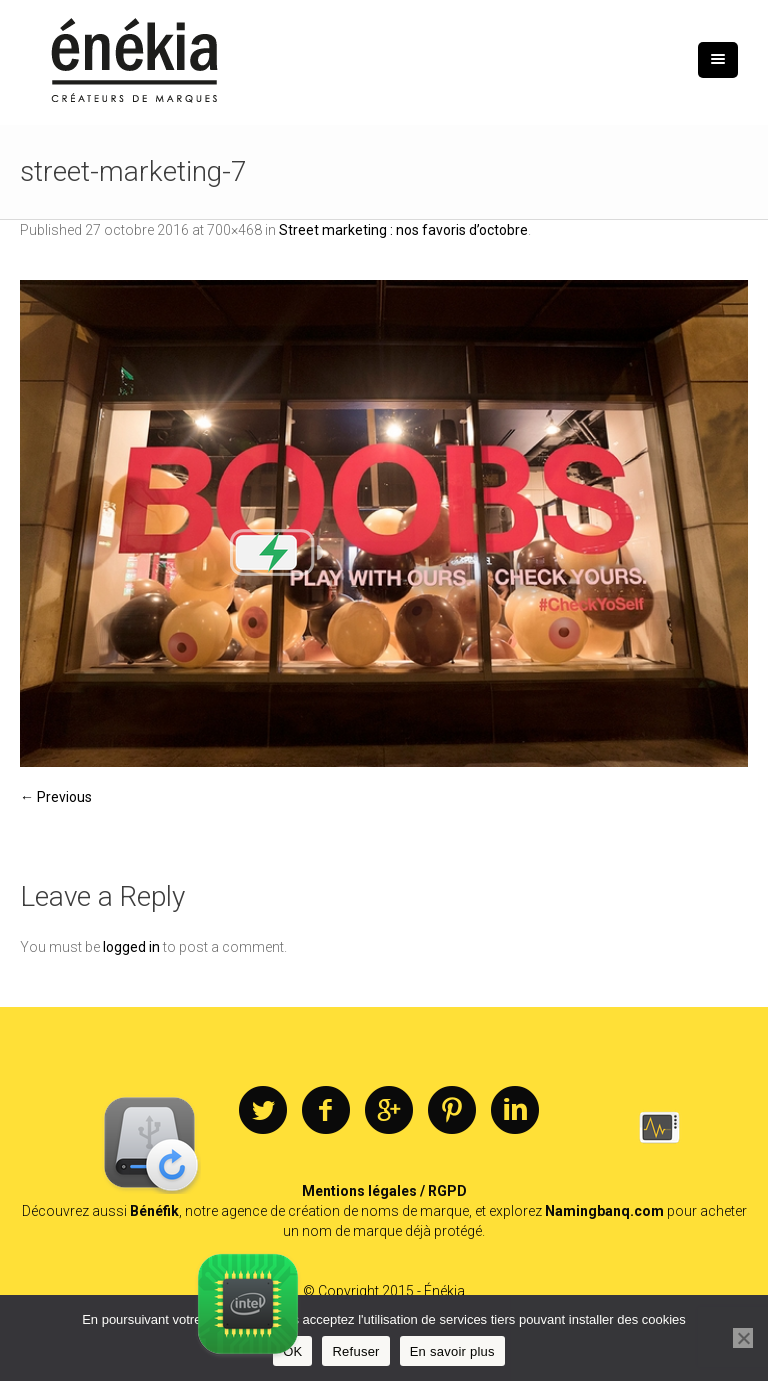 The height and width of the screenshot is (1381, 768). I want to click on format or erase a USB drive, so click(149, 1142).